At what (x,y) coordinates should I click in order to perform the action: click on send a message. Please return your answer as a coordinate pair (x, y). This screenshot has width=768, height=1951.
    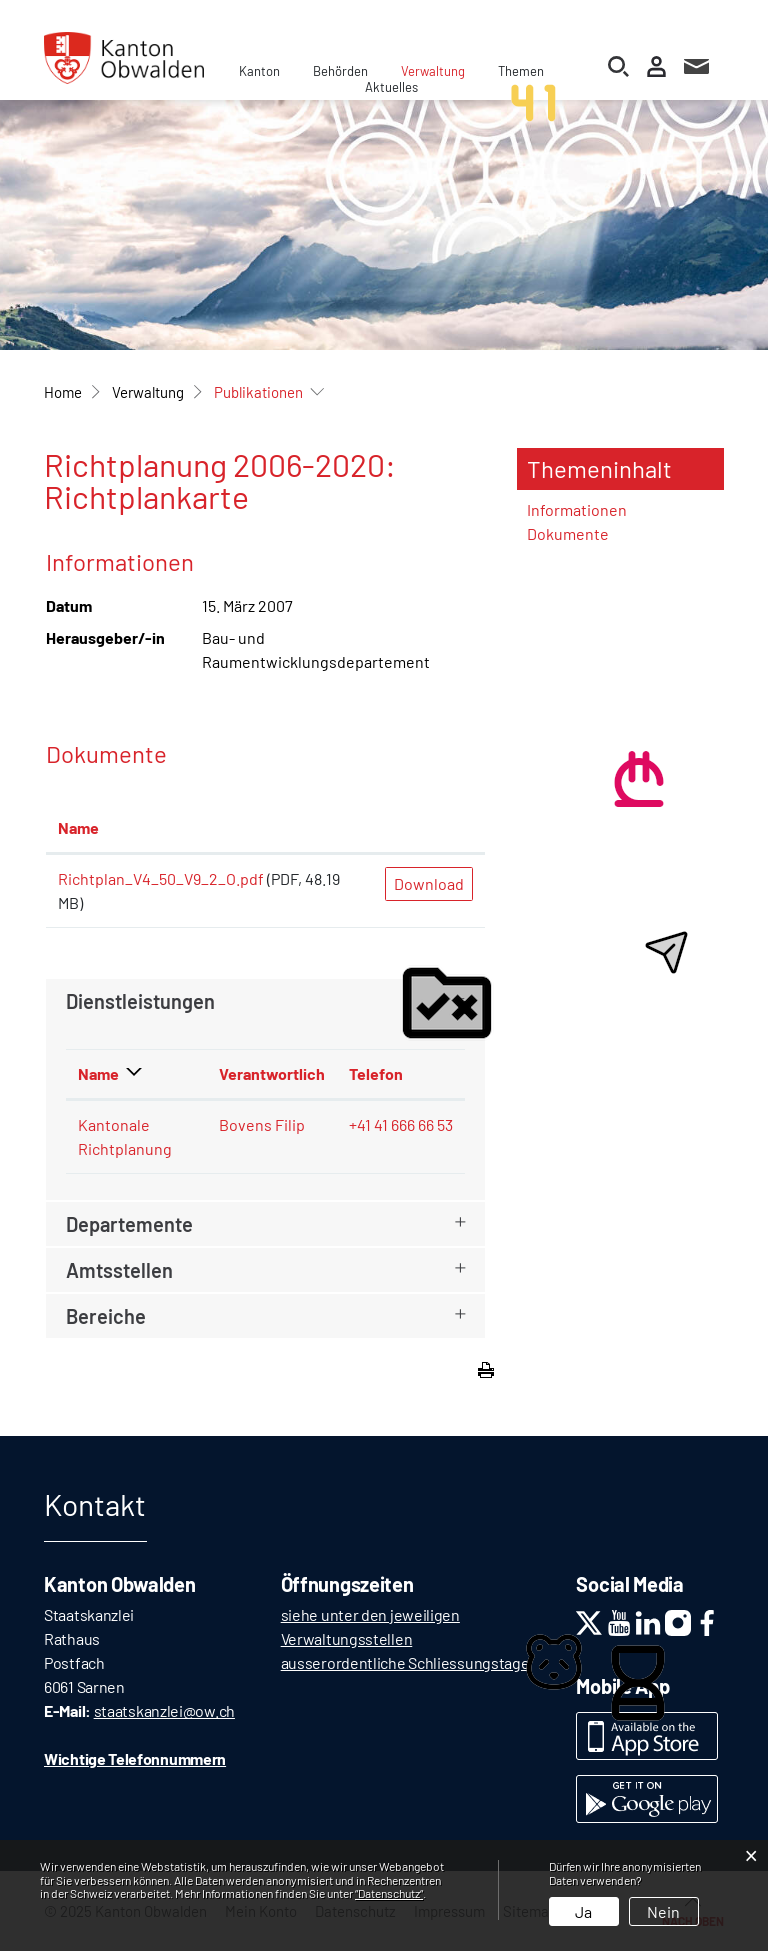
    Looking at the image, I should click on (668, 951).